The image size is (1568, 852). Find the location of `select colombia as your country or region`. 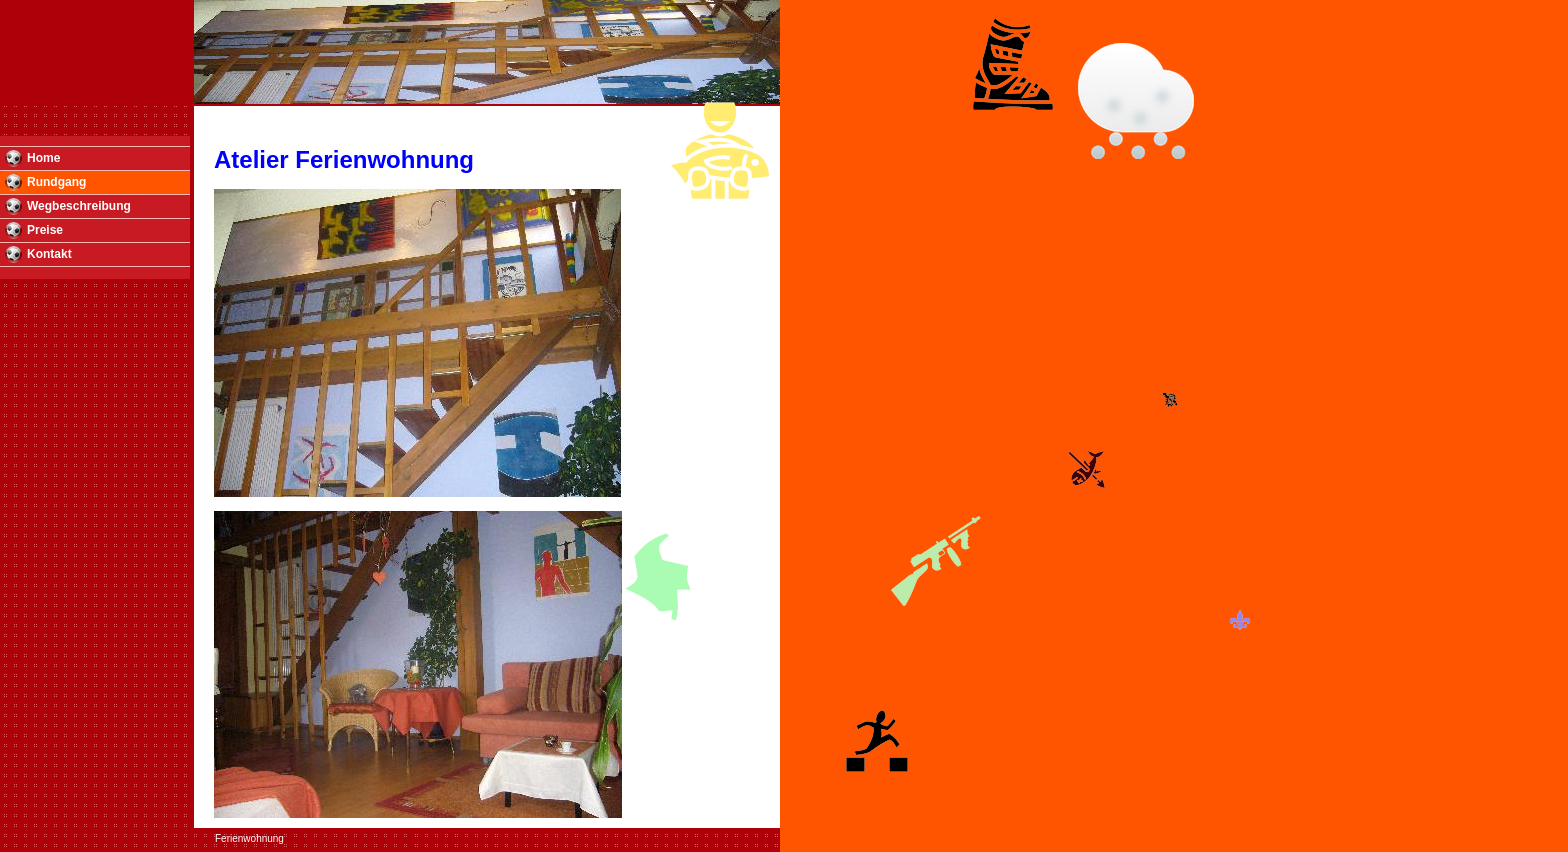

select colombia as your country or region is located at coordinates (658, 577).